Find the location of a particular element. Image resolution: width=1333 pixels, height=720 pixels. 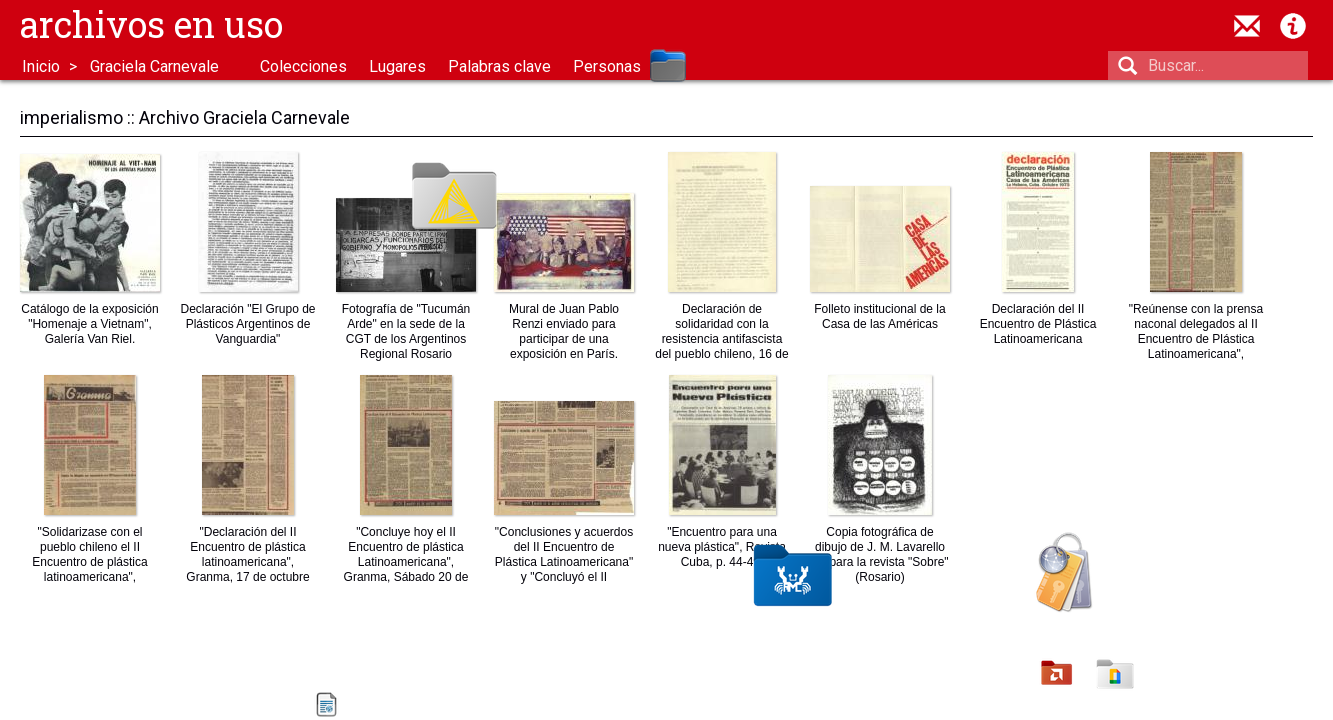

folder containing AMD-related files or drivers is located at coordinates (1056, 673).